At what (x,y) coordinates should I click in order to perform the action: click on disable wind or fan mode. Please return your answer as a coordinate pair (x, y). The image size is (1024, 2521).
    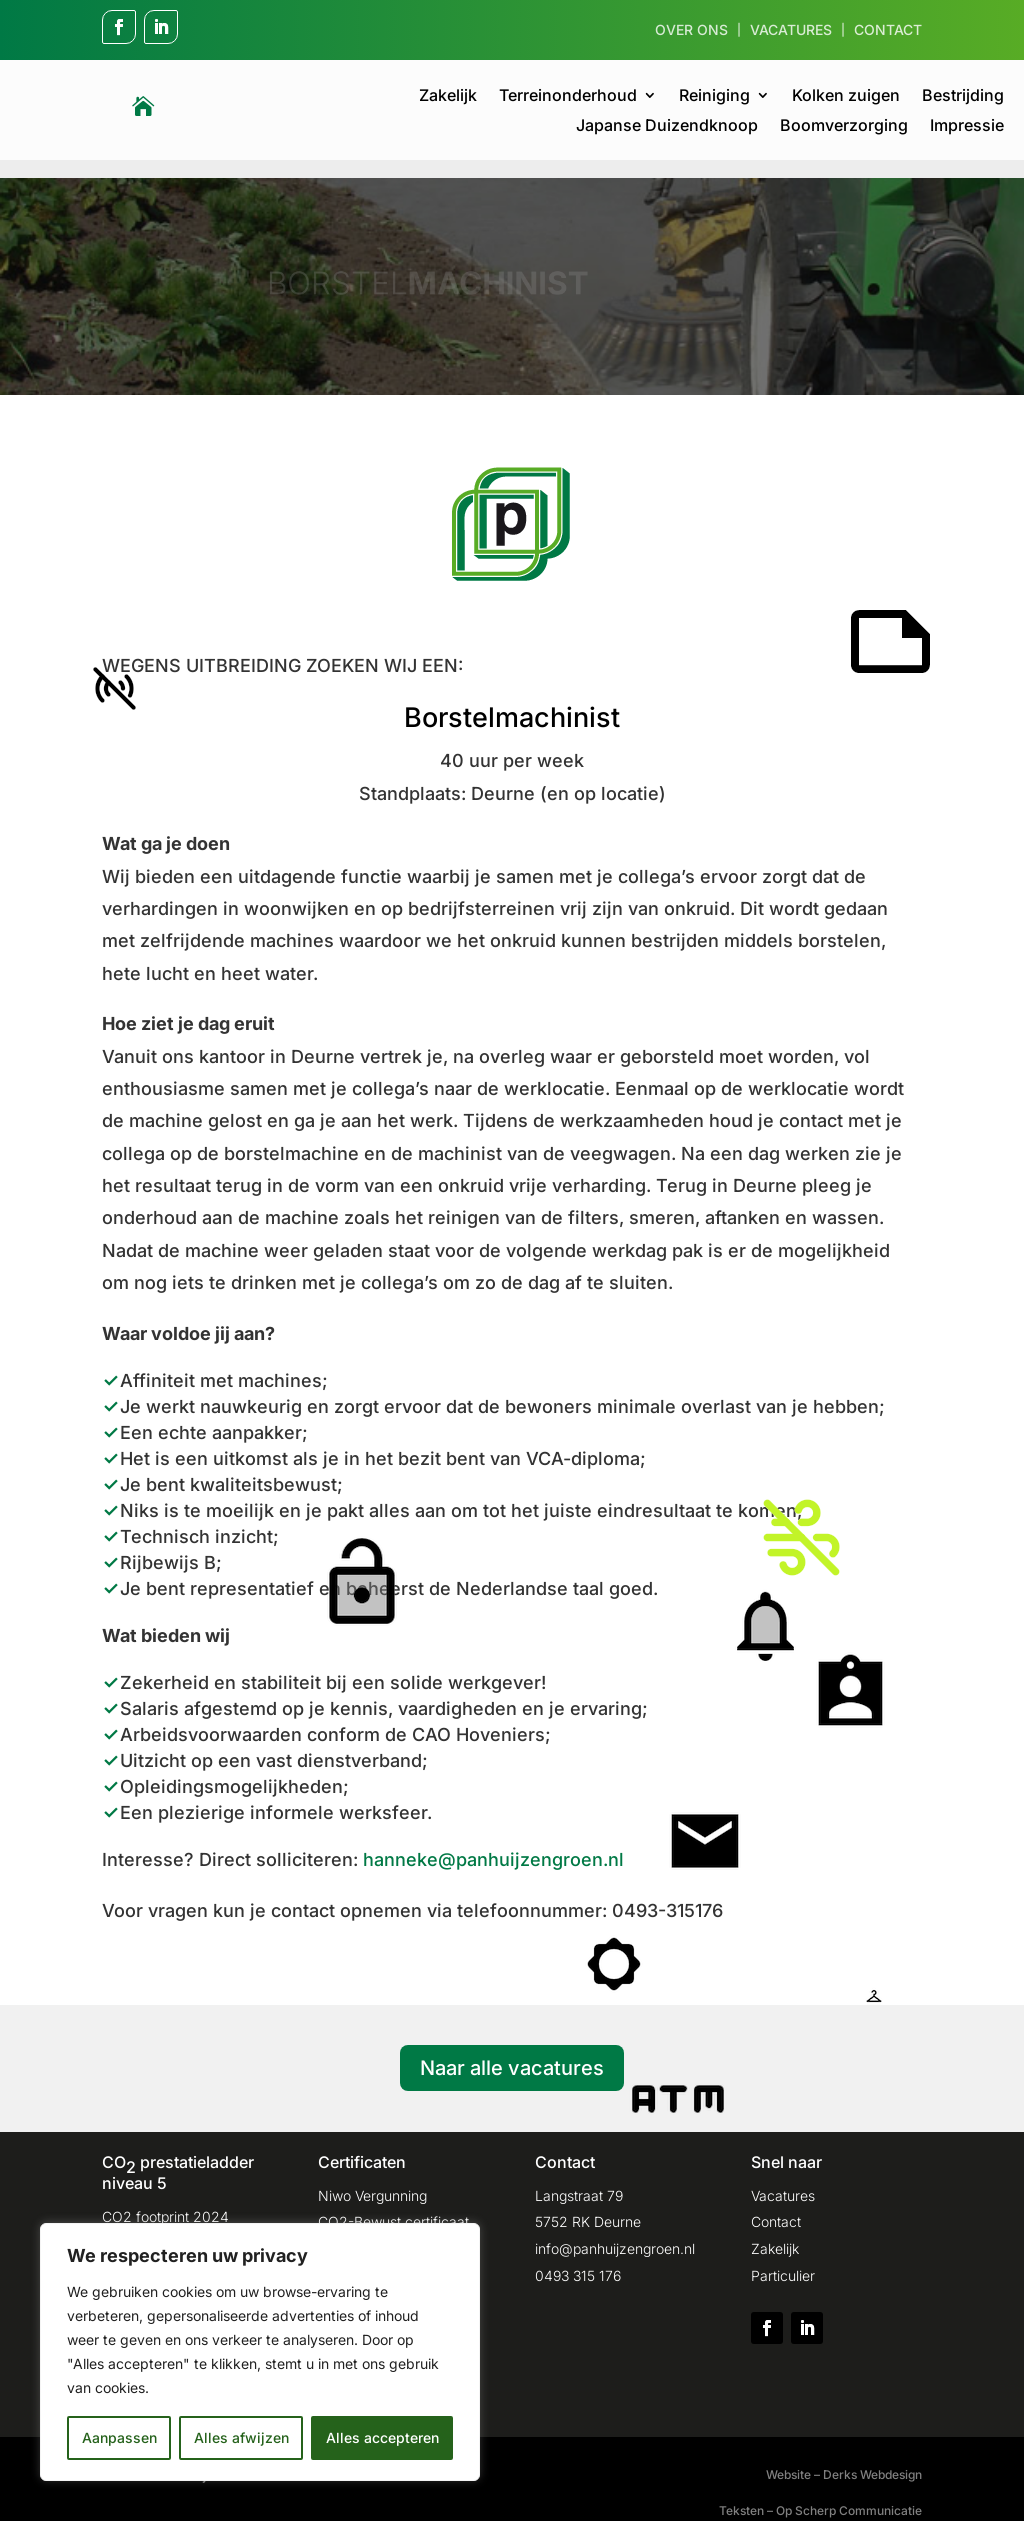
    Looking at the image, I should click on (801, 1537).